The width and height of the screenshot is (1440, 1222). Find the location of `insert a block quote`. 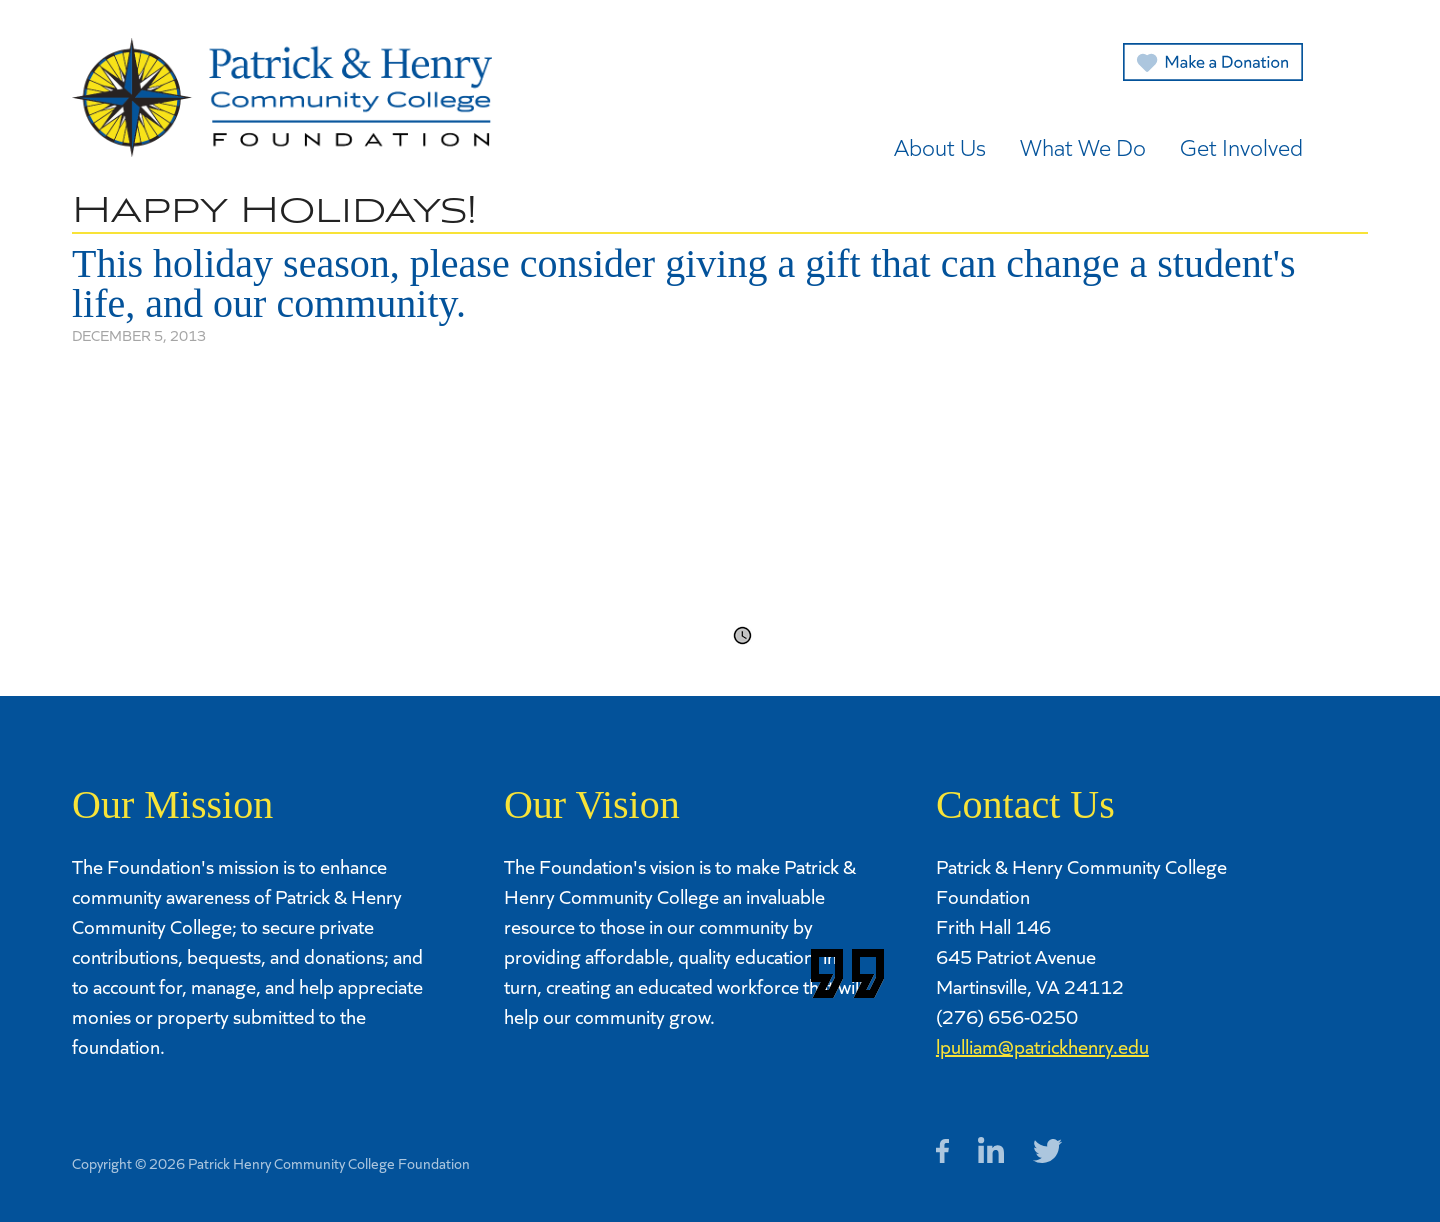

insert a block quote is located at coordinates (847, 973).